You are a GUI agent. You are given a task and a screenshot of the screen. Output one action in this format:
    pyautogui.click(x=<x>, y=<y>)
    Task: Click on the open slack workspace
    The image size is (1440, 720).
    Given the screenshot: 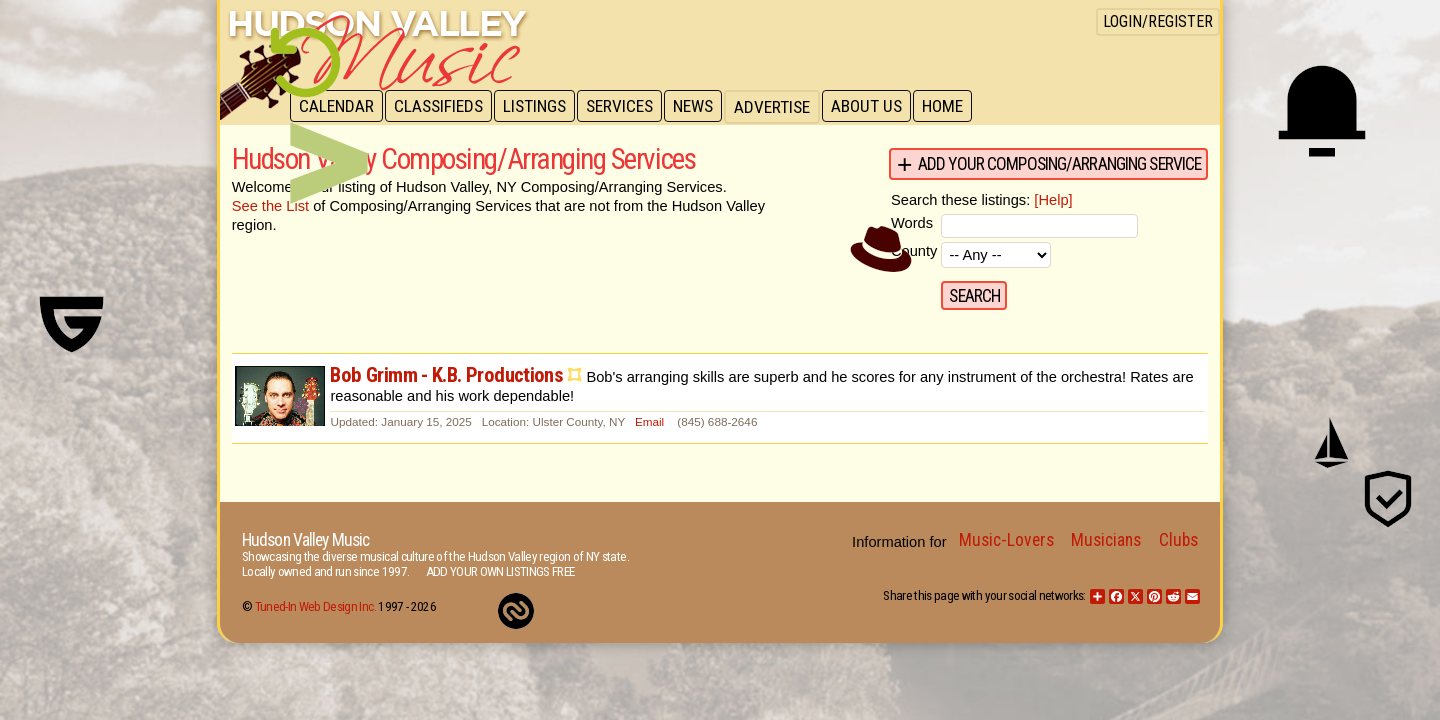 What is the action you would take?
    pyautogui.click(x=301, y=405)
    